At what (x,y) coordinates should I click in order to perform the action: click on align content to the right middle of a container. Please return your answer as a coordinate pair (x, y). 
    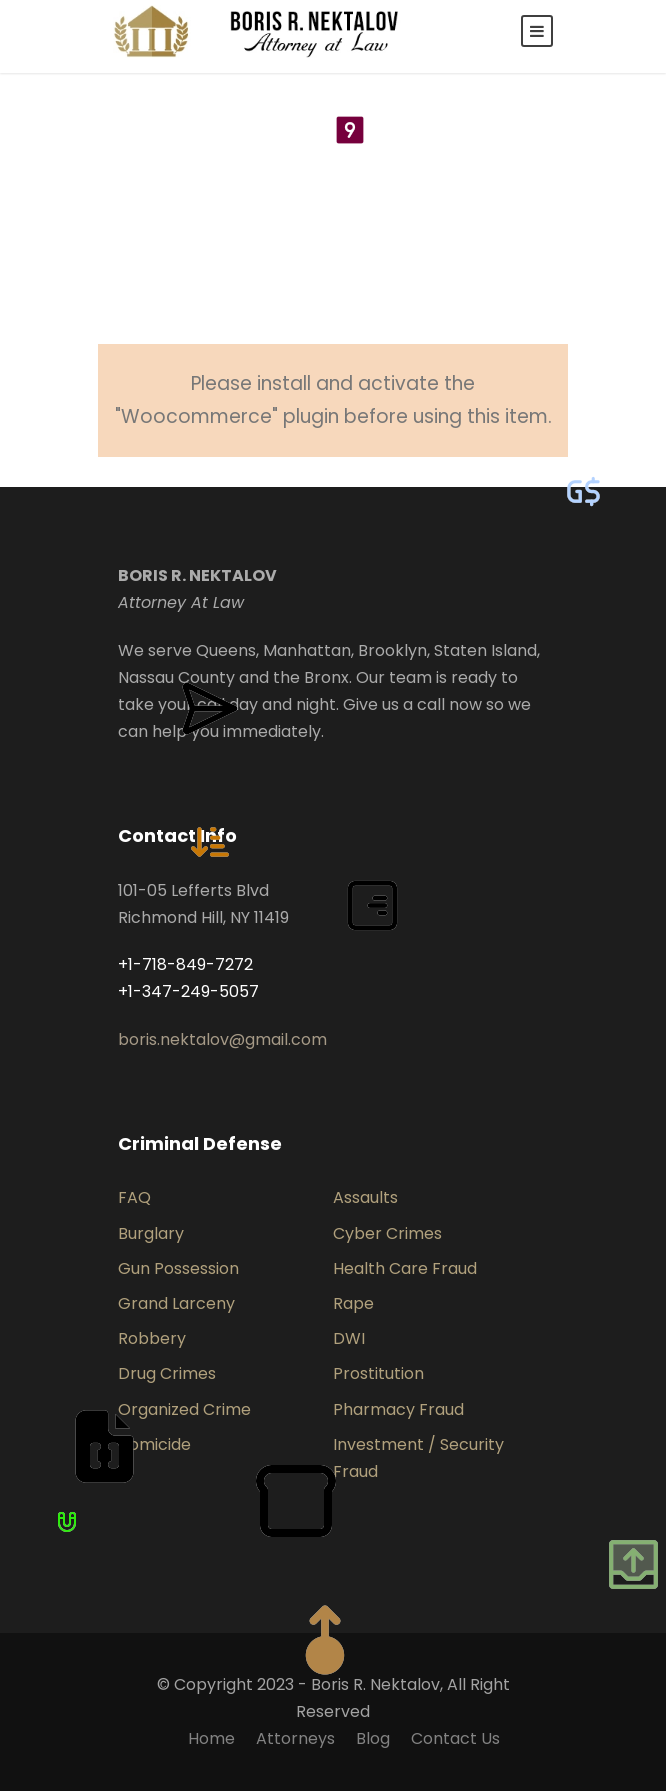
    Looking at the image, I should click on (372, 905).